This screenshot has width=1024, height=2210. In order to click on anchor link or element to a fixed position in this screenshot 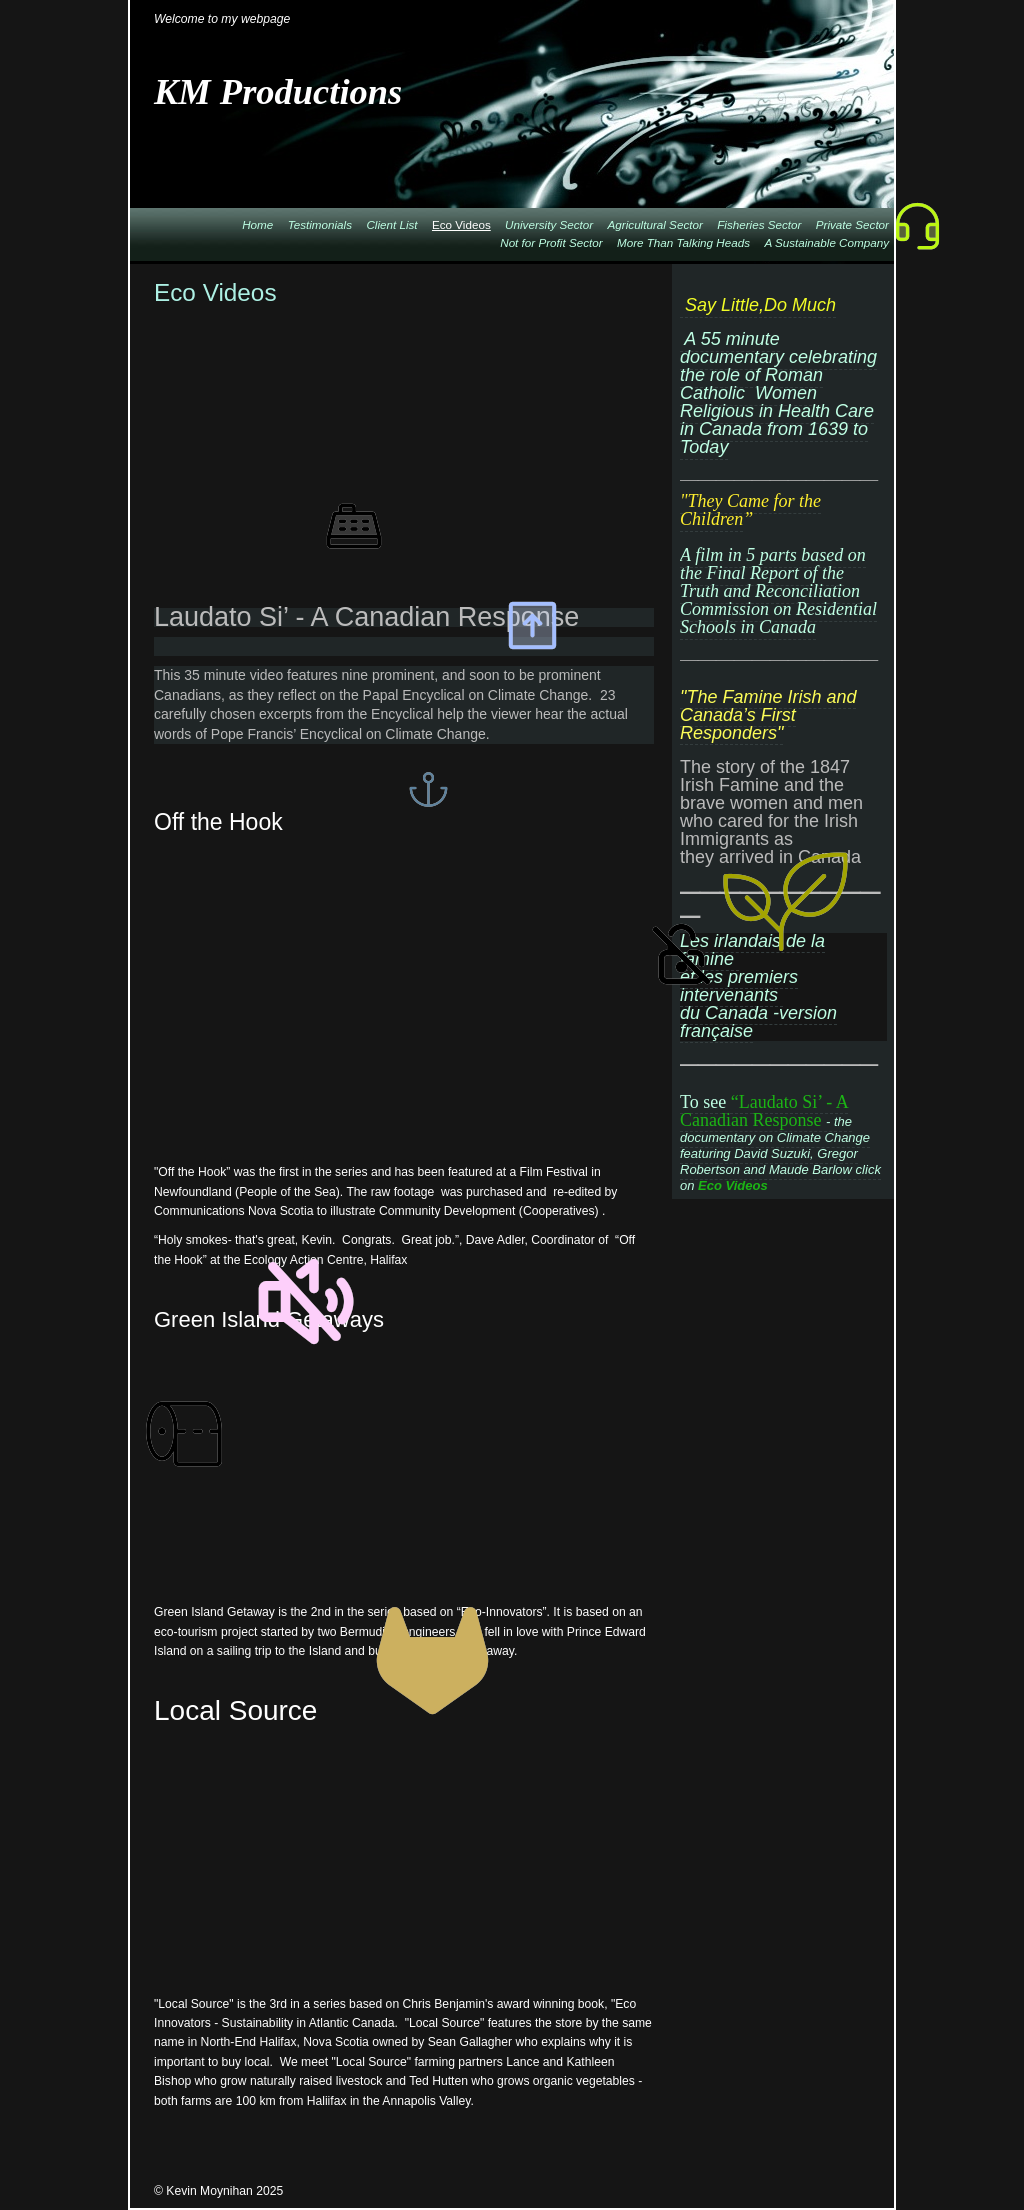, I will do `click(428, 789)`.